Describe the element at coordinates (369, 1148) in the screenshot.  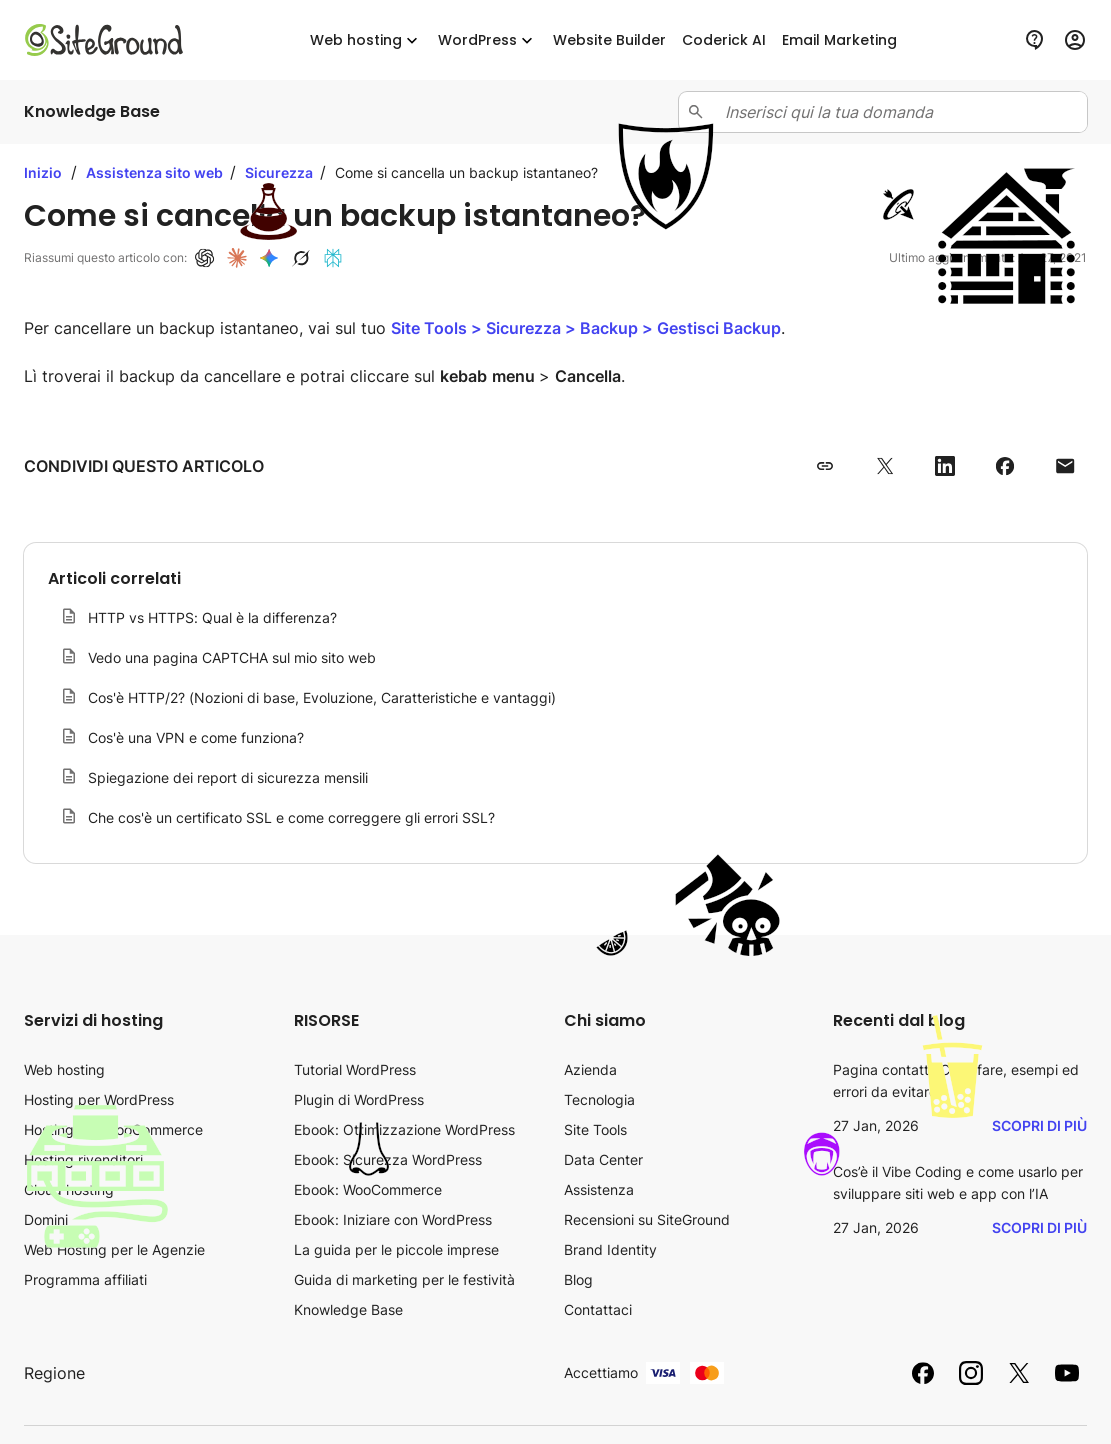
I see `access nose or smell-related settings` at that location.